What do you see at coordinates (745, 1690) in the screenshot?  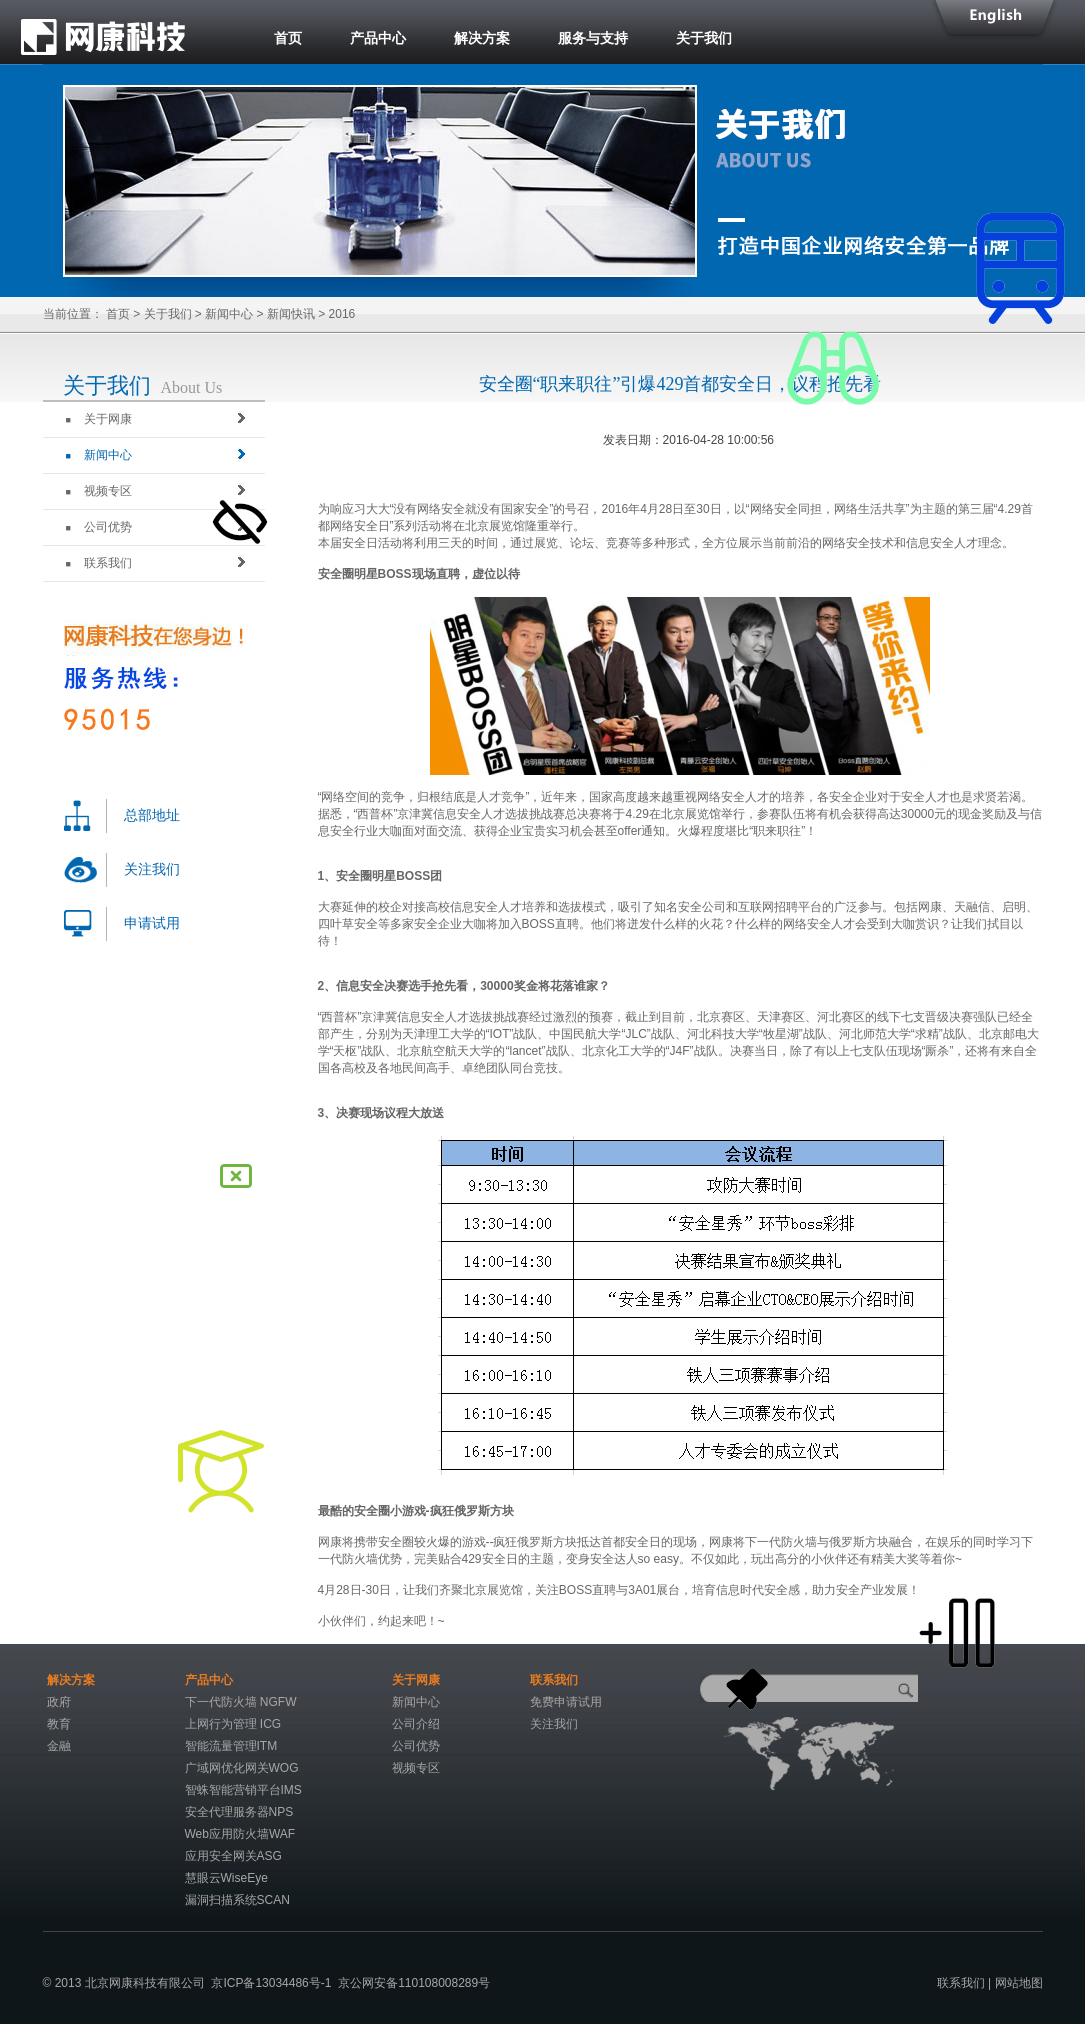 I see `pin an item to keep it visible` at bounding box center [745, 1690].